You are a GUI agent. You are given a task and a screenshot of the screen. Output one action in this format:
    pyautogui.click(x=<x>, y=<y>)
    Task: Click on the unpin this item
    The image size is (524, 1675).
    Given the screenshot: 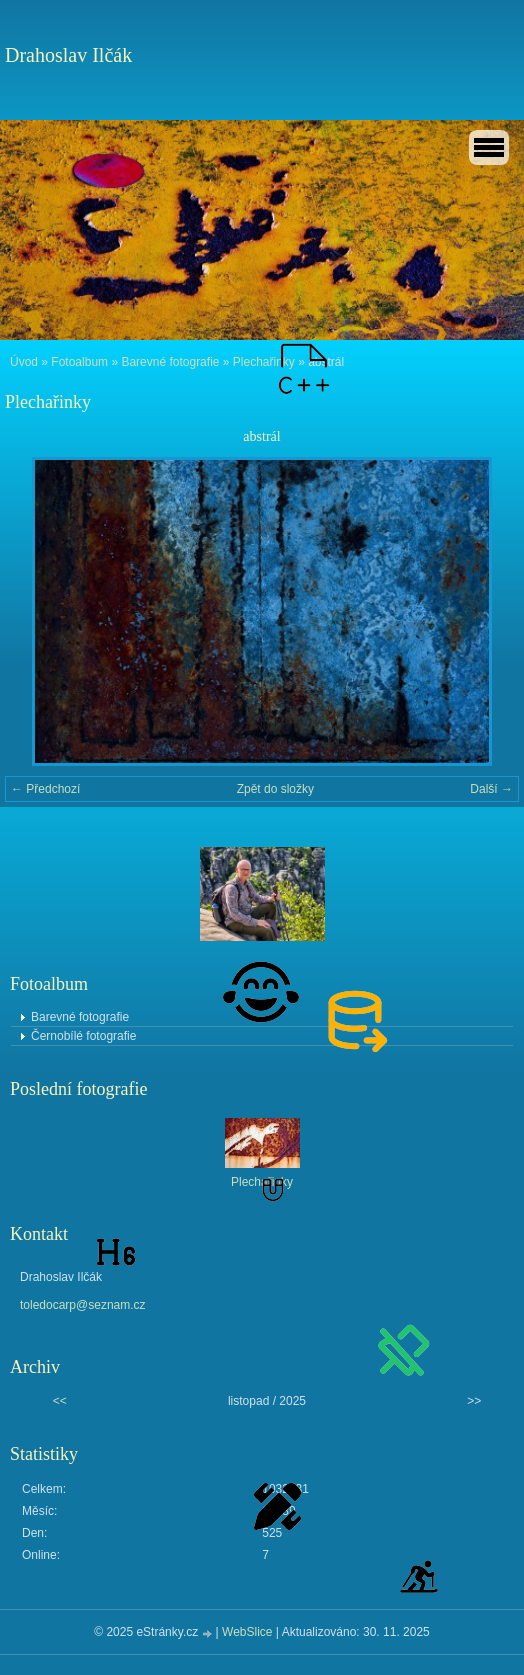 What is the action you would take?
    pyautogui.click(x=402, y=1352)
    